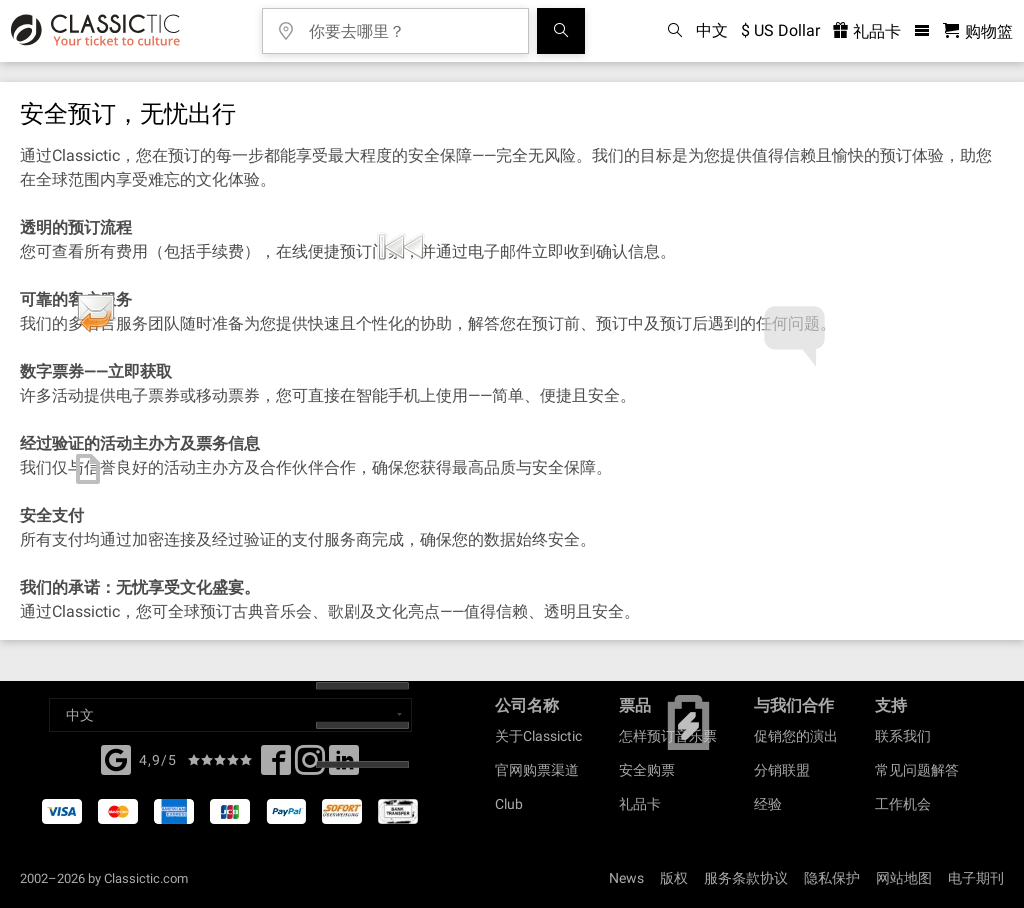 The height and width of the screenshot is (908, 1024). Describe the element at coordinates (362, 728) in the screenshot. I see `open navigation menu` at that location.